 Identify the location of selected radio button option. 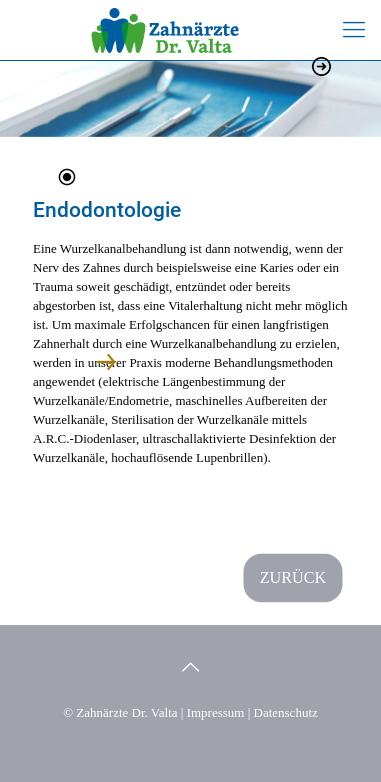
(67, 177).